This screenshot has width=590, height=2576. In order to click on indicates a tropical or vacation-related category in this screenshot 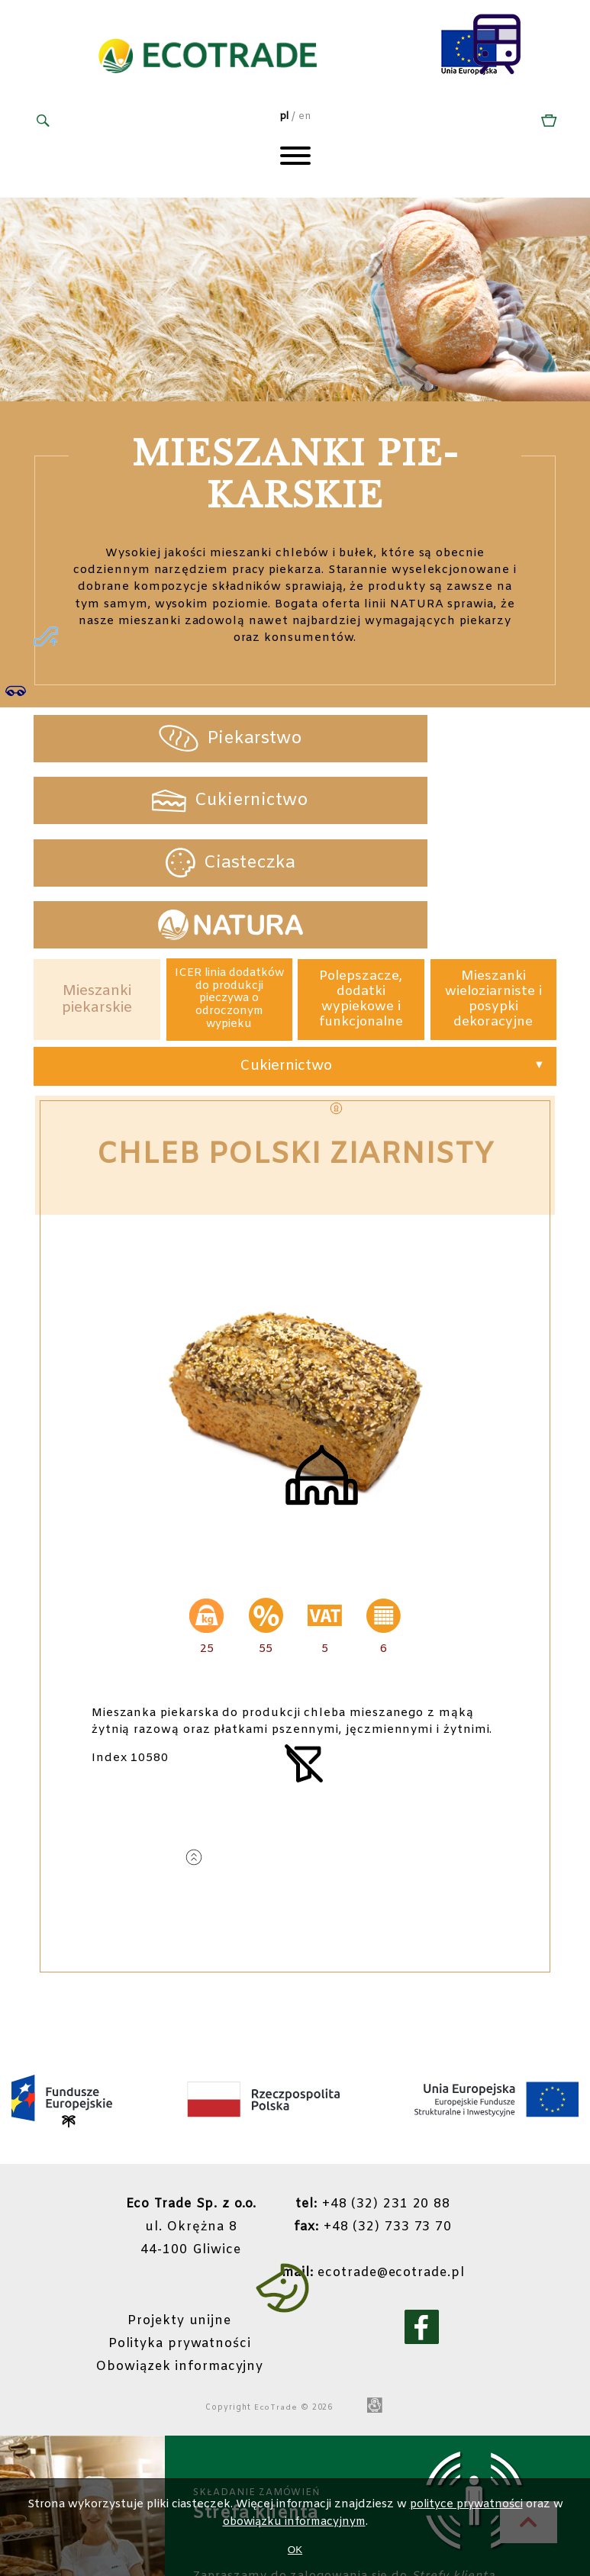, I will do `click(69, 2121)`.